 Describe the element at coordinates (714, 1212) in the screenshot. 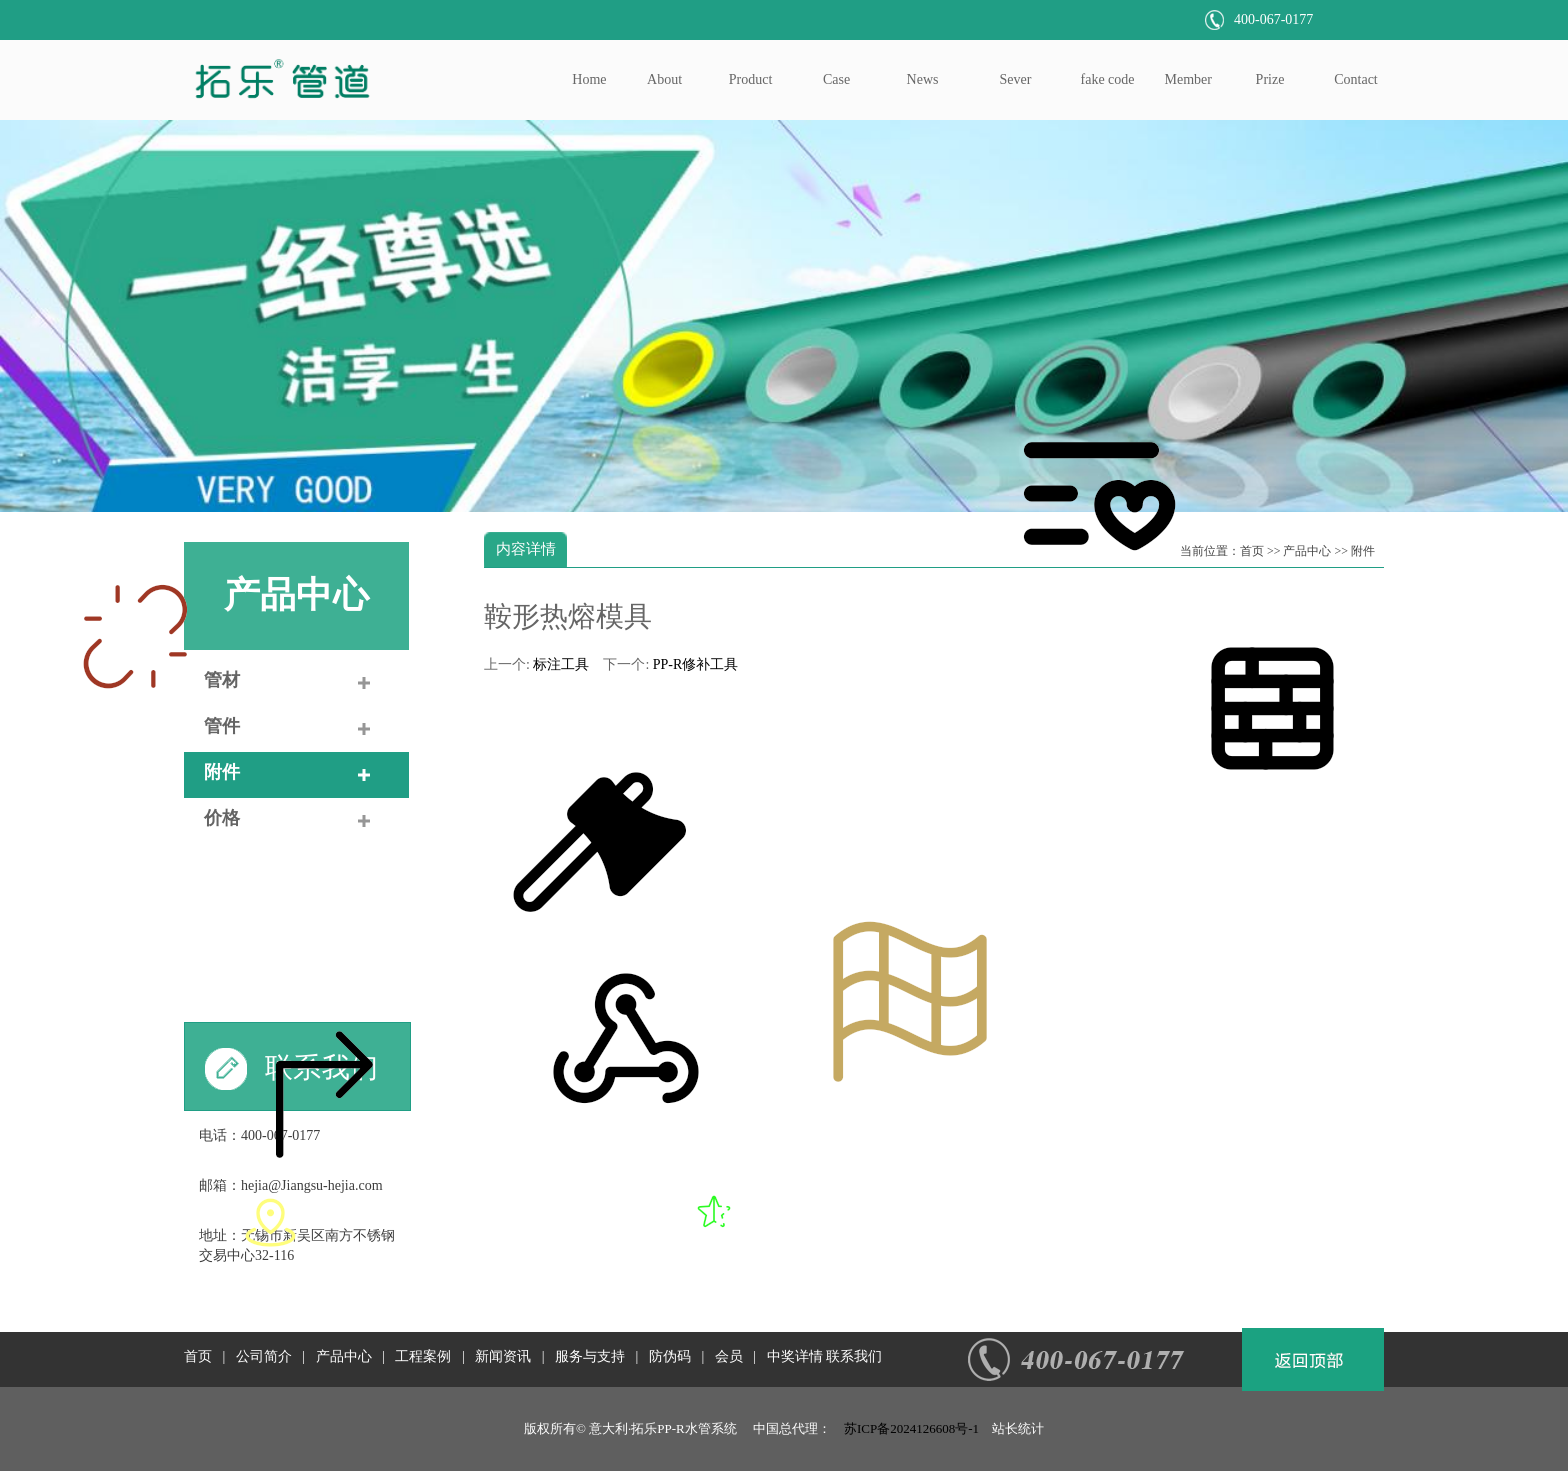

I see `partial rating indicator` at that location.